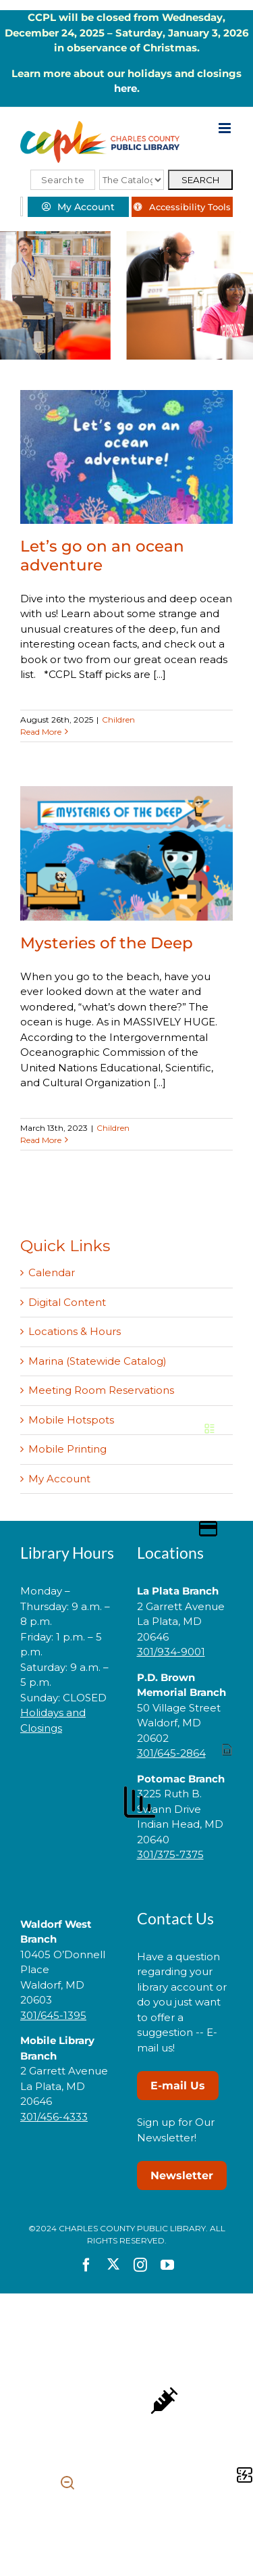 This screenshot has width=253, height=2576. Describe the element at coordinates (208, 1528) in the screenshot. I see `access payment methods` at that location.